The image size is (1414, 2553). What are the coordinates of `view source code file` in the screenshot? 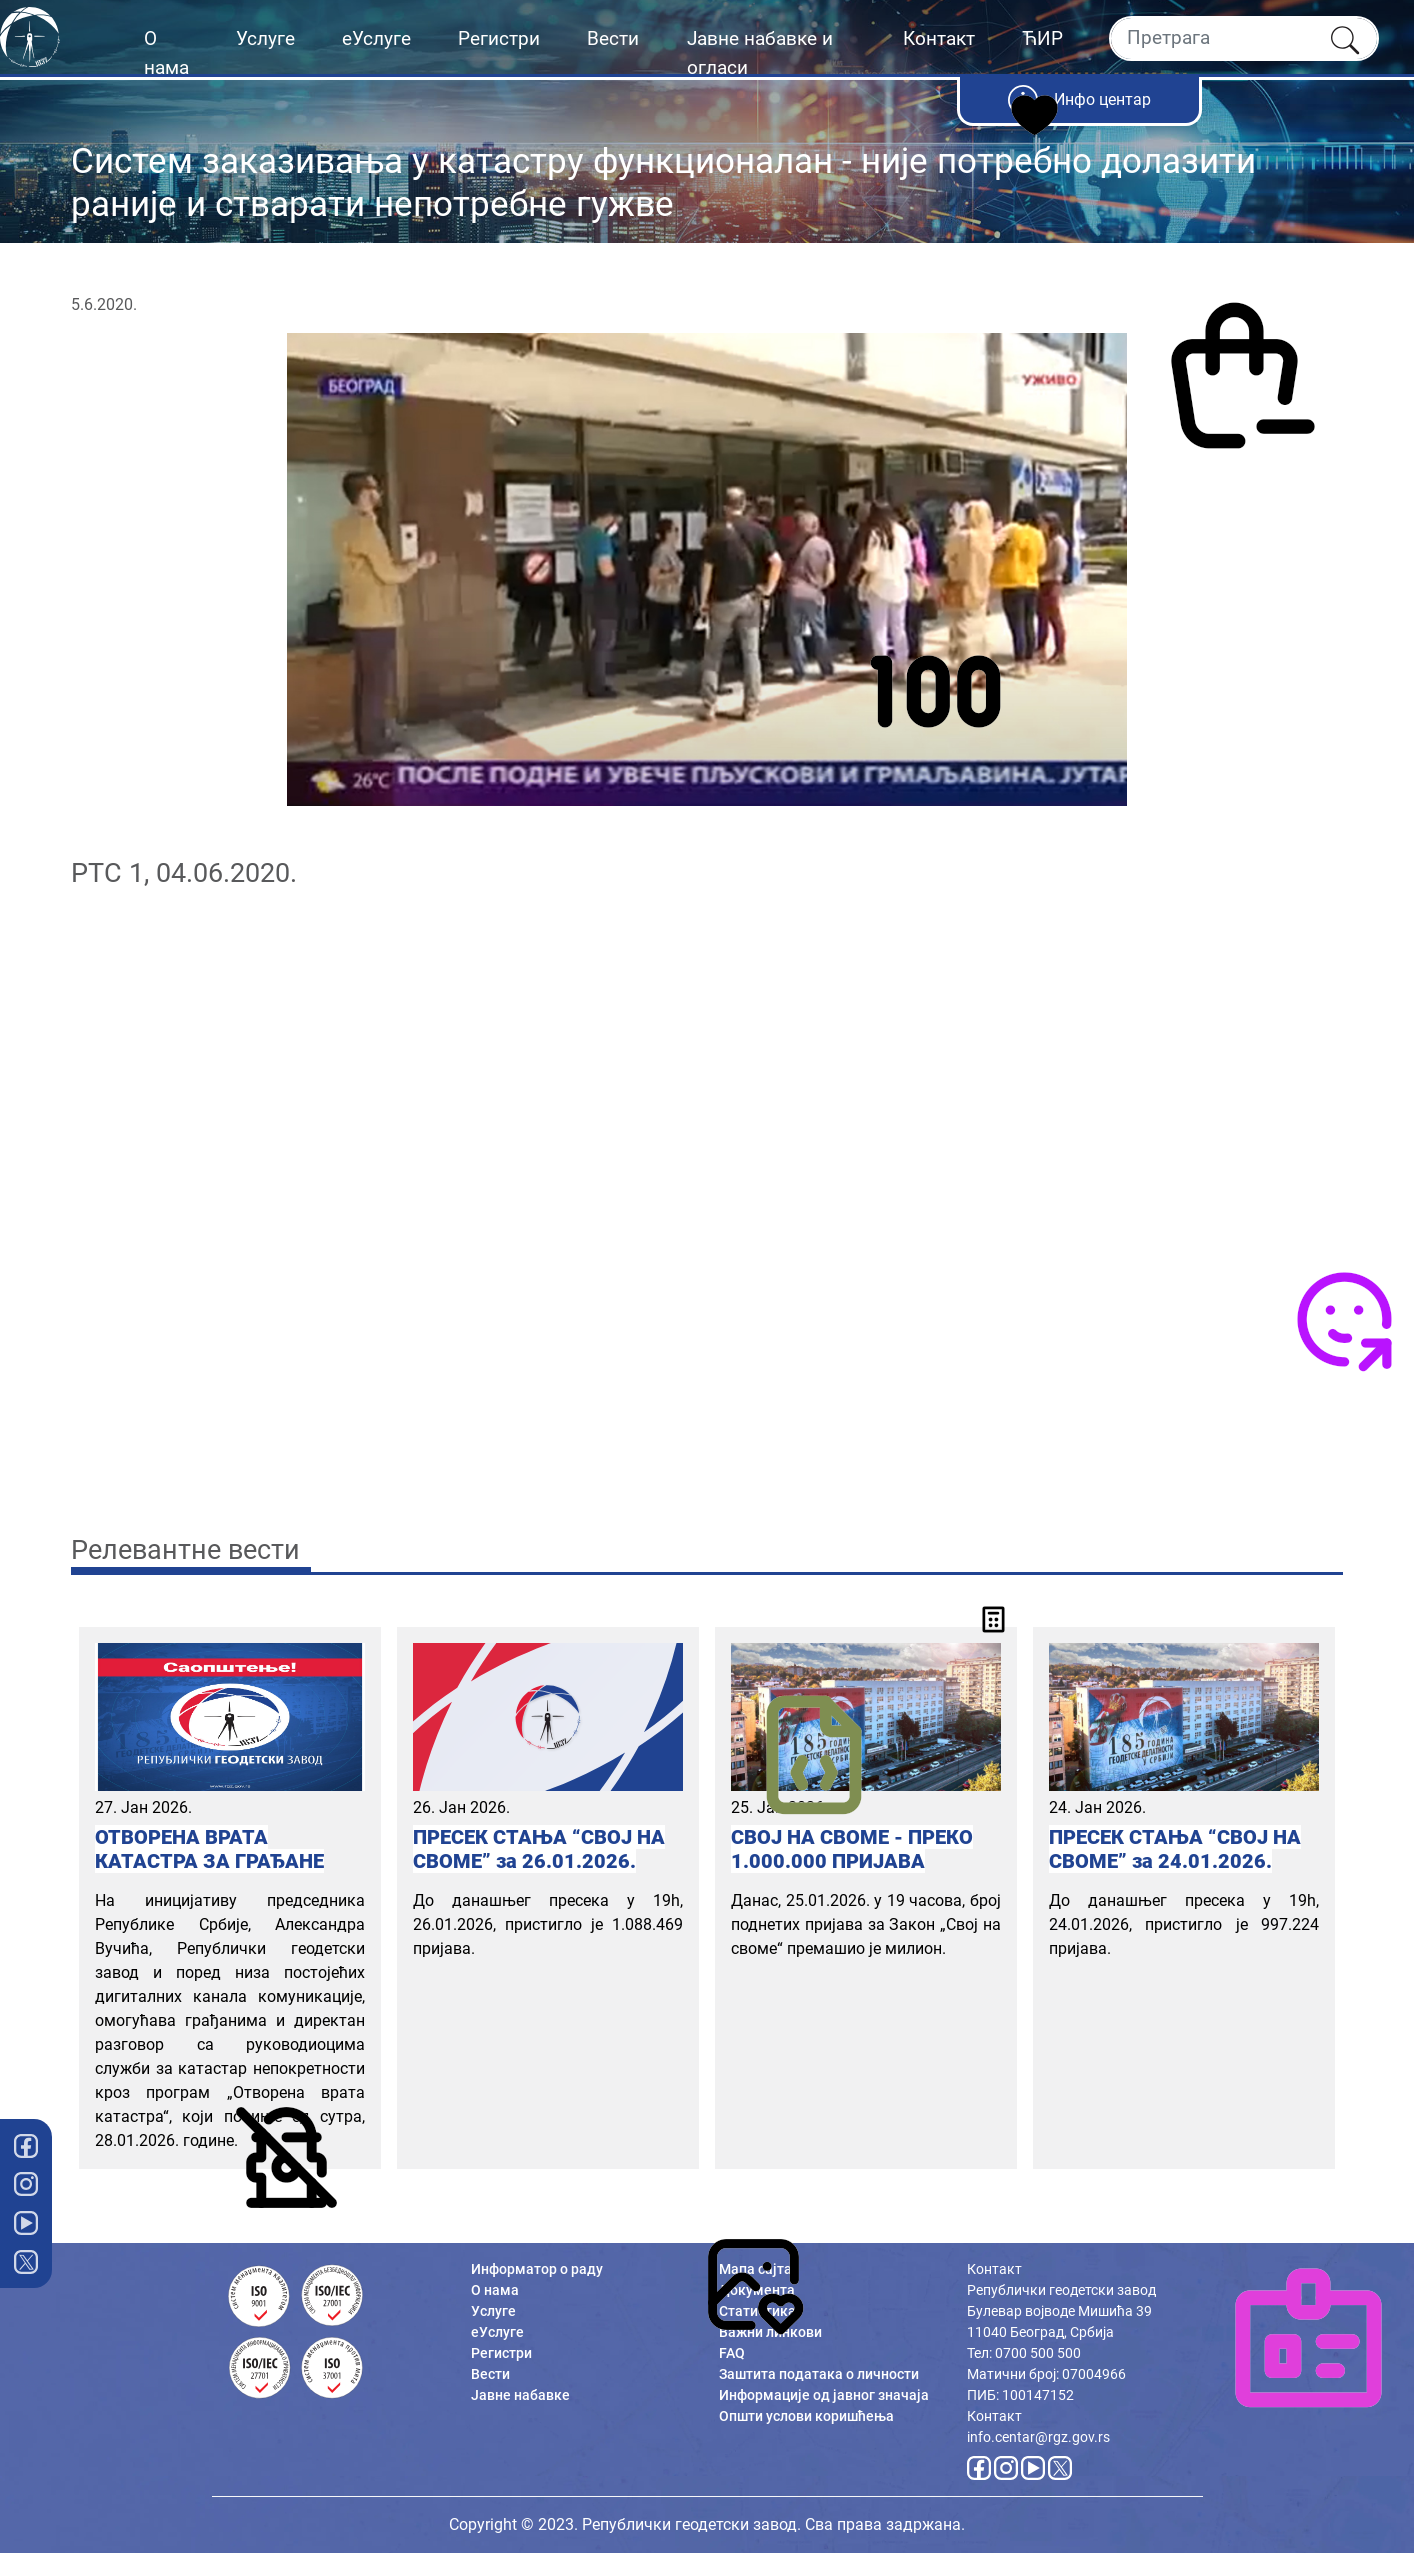 It's located at (814, 1755).